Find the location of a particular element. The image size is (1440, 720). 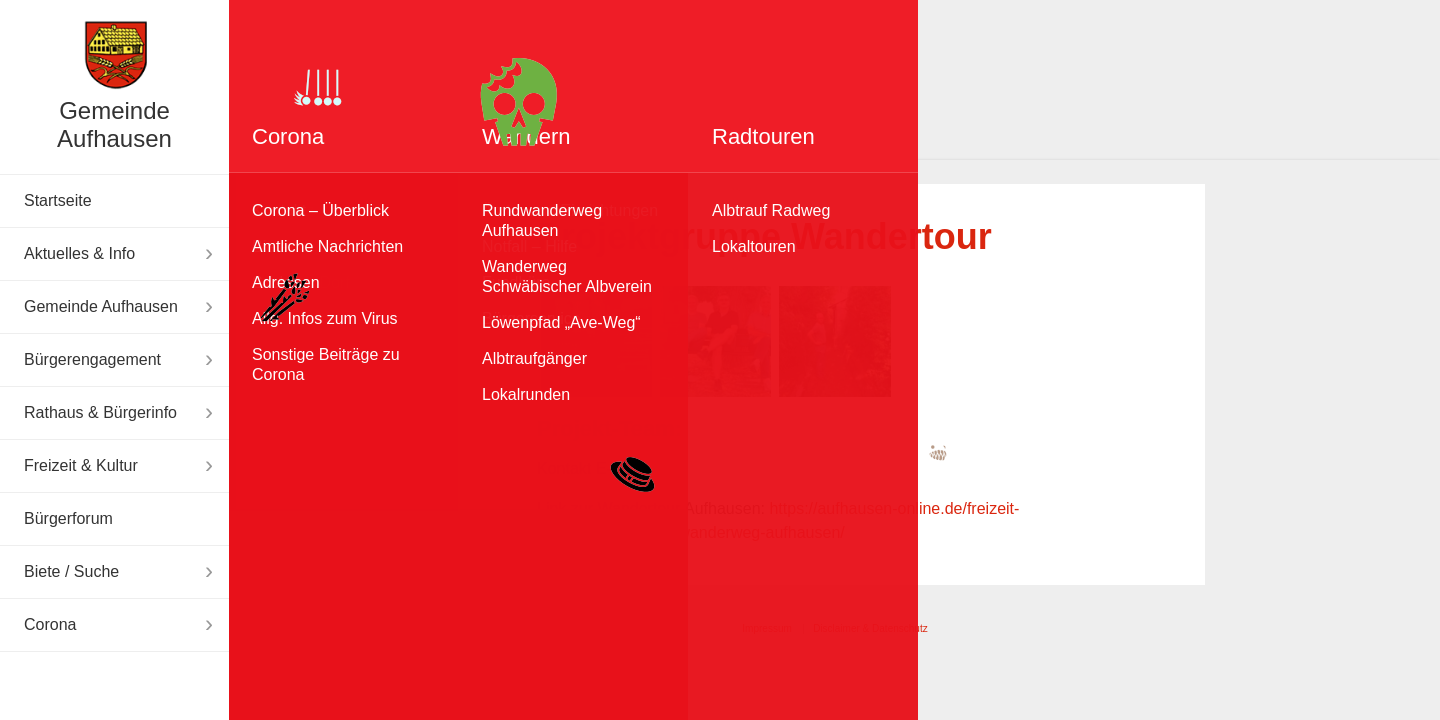

indicates a hungry or gluttonous character status is located at coordinates (938, 453).